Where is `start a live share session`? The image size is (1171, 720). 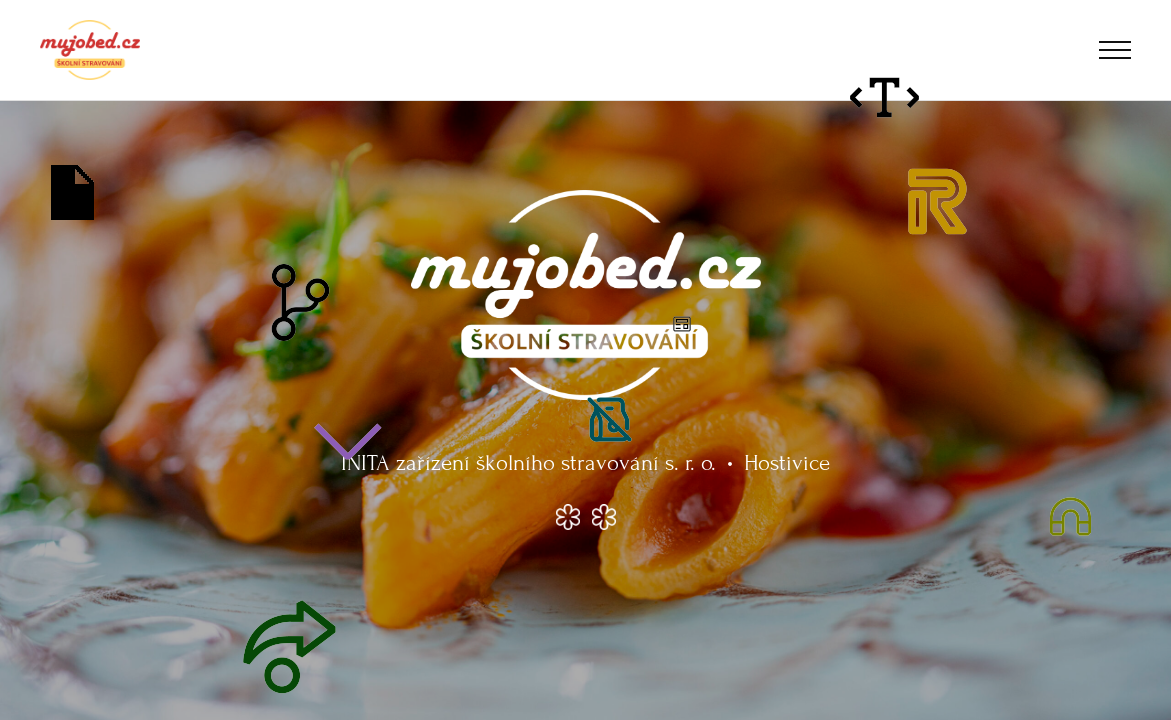 start a live share session is located at coordinates (289, 646).